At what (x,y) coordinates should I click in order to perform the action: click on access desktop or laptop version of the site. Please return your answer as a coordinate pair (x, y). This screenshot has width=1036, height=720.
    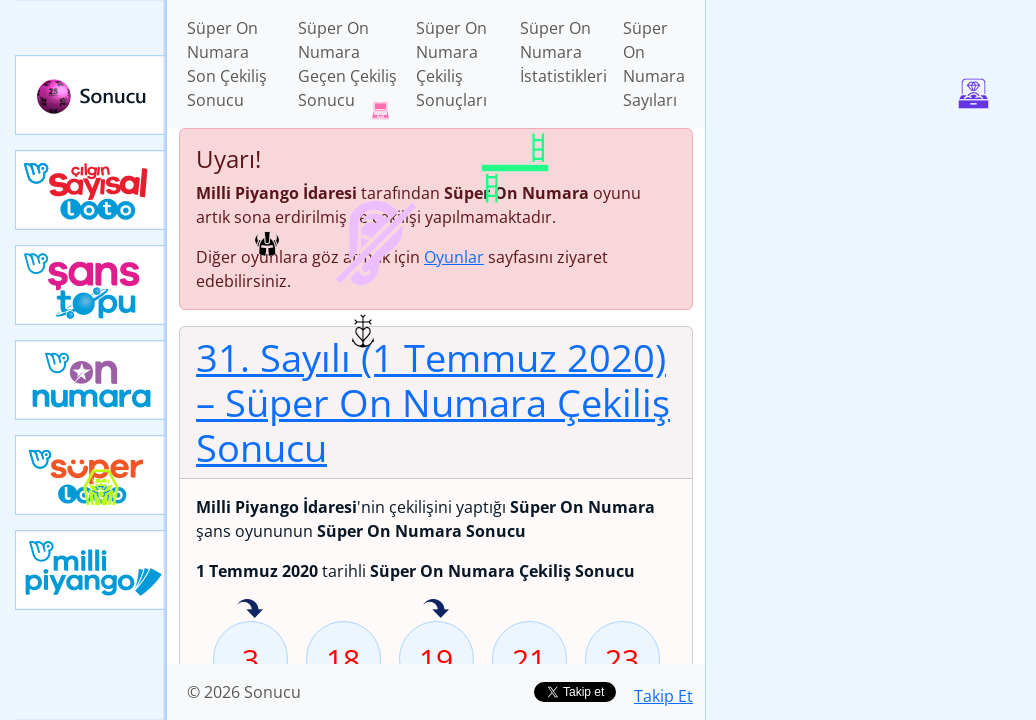
    Looking at the image, I should click on (380, 110).